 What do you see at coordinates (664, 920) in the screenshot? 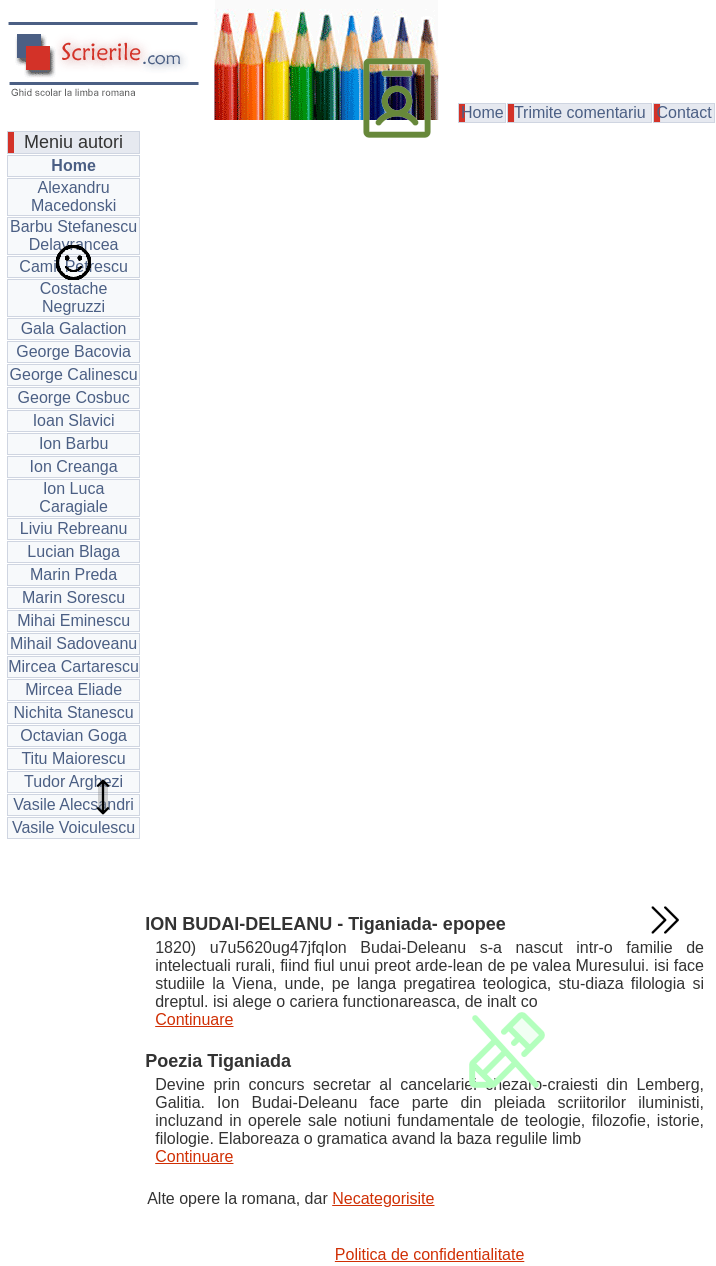
I see `skip forward or advance to next item` at bounding box center [664, 920].